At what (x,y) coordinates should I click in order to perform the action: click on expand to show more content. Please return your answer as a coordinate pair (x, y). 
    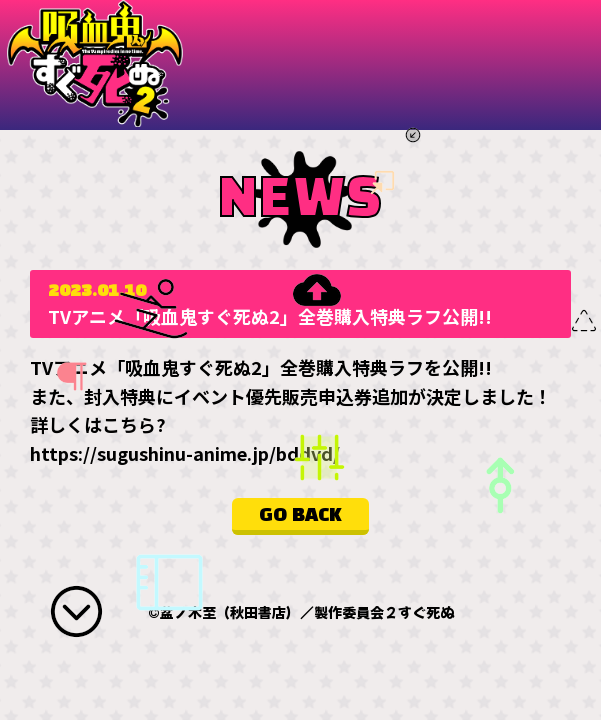
    Looking at the image, I should click on (76, 611).